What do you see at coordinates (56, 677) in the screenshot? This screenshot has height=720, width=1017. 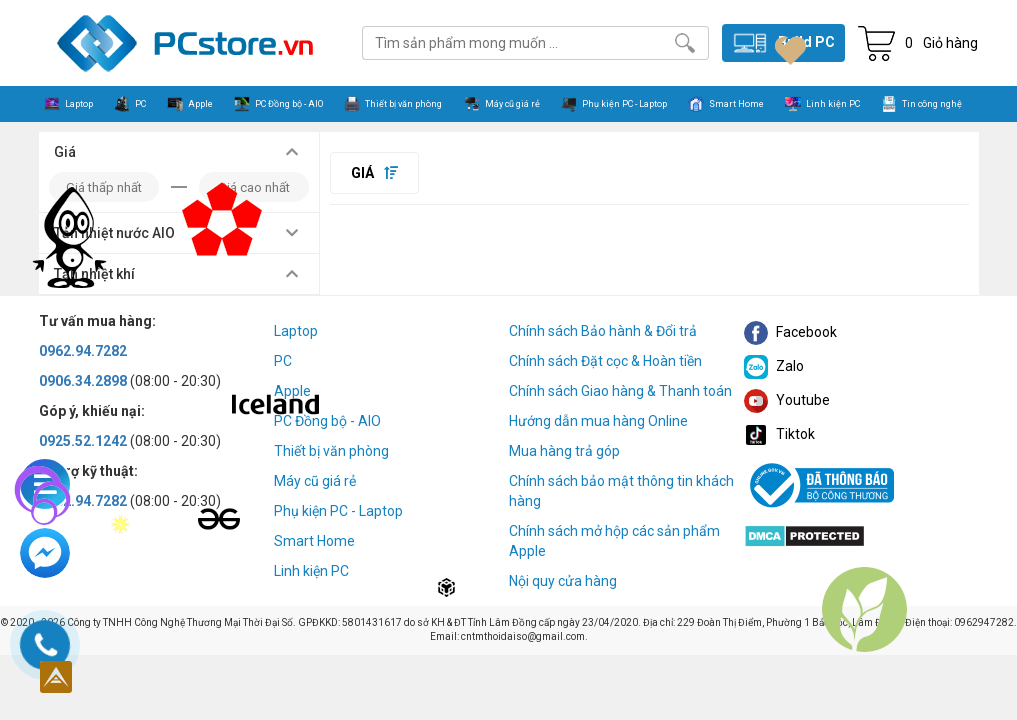 I see `ark ecosystem logo` at bounding box center [56, 677].